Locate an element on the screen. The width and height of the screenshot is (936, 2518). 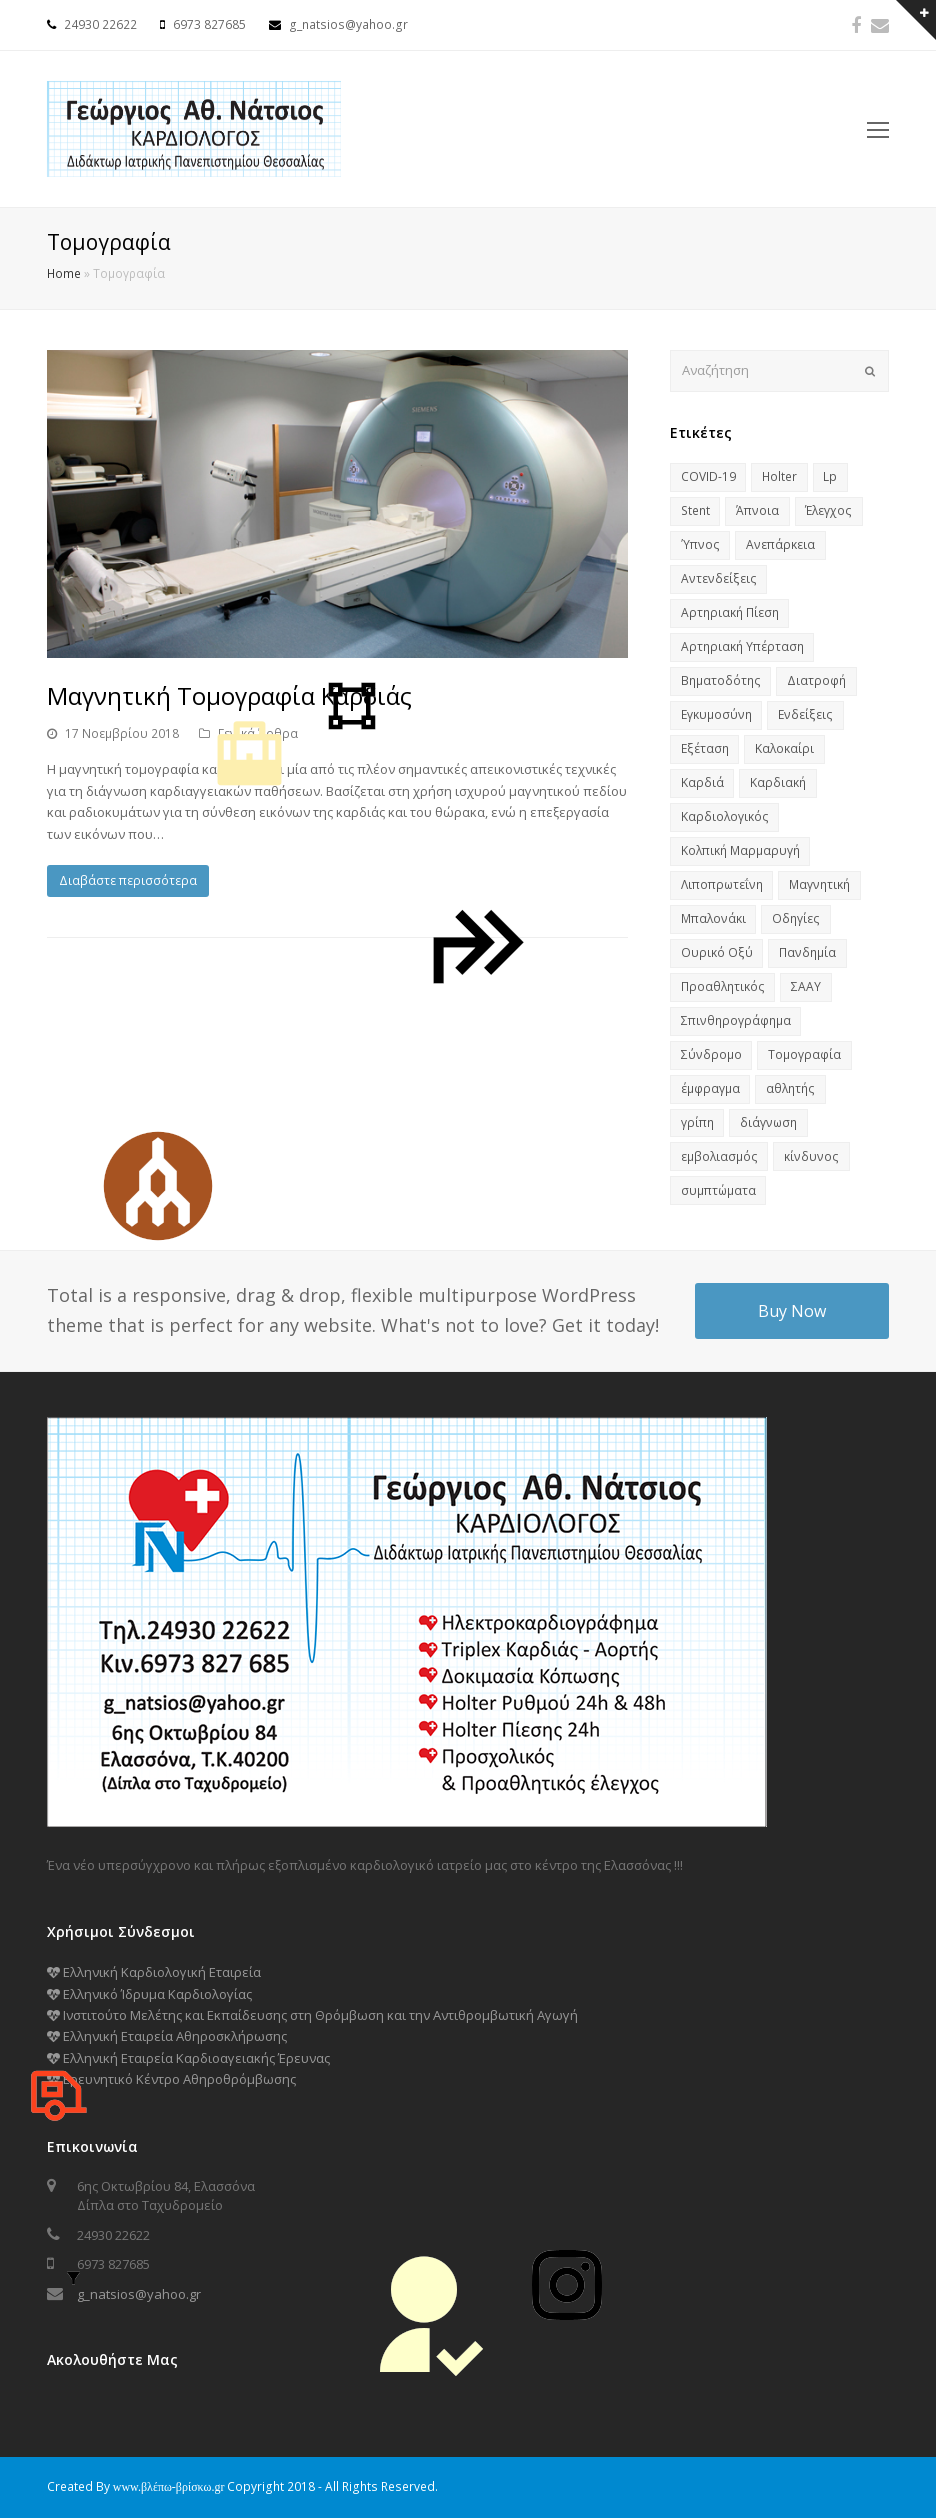
access work or business documents is located at coordinates (249, 756).